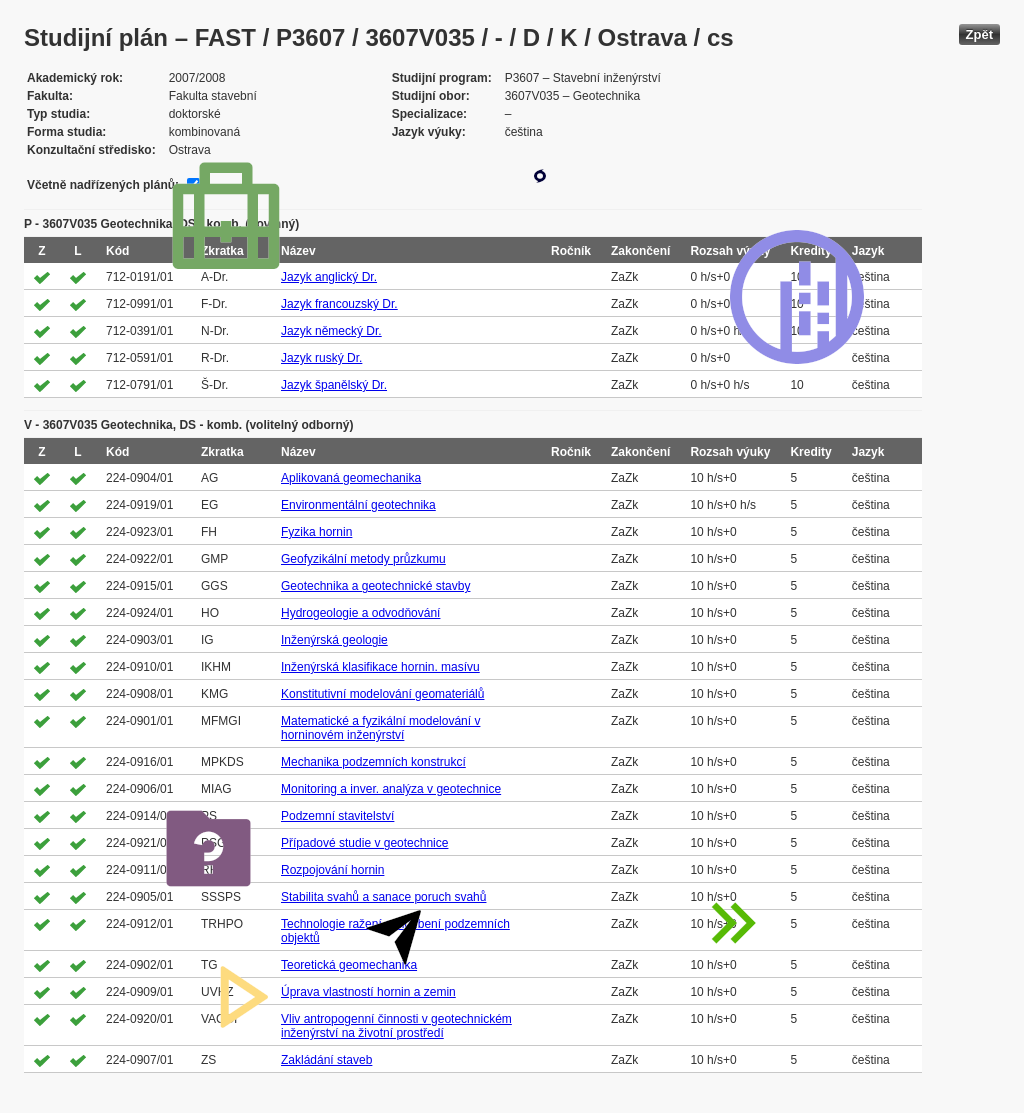 The height and width of the screenshot is (1113, 1024). What do you see at coordinates (237, 997) in the screenshot?
I see `play media or video content` at bounding box center [237, 997].